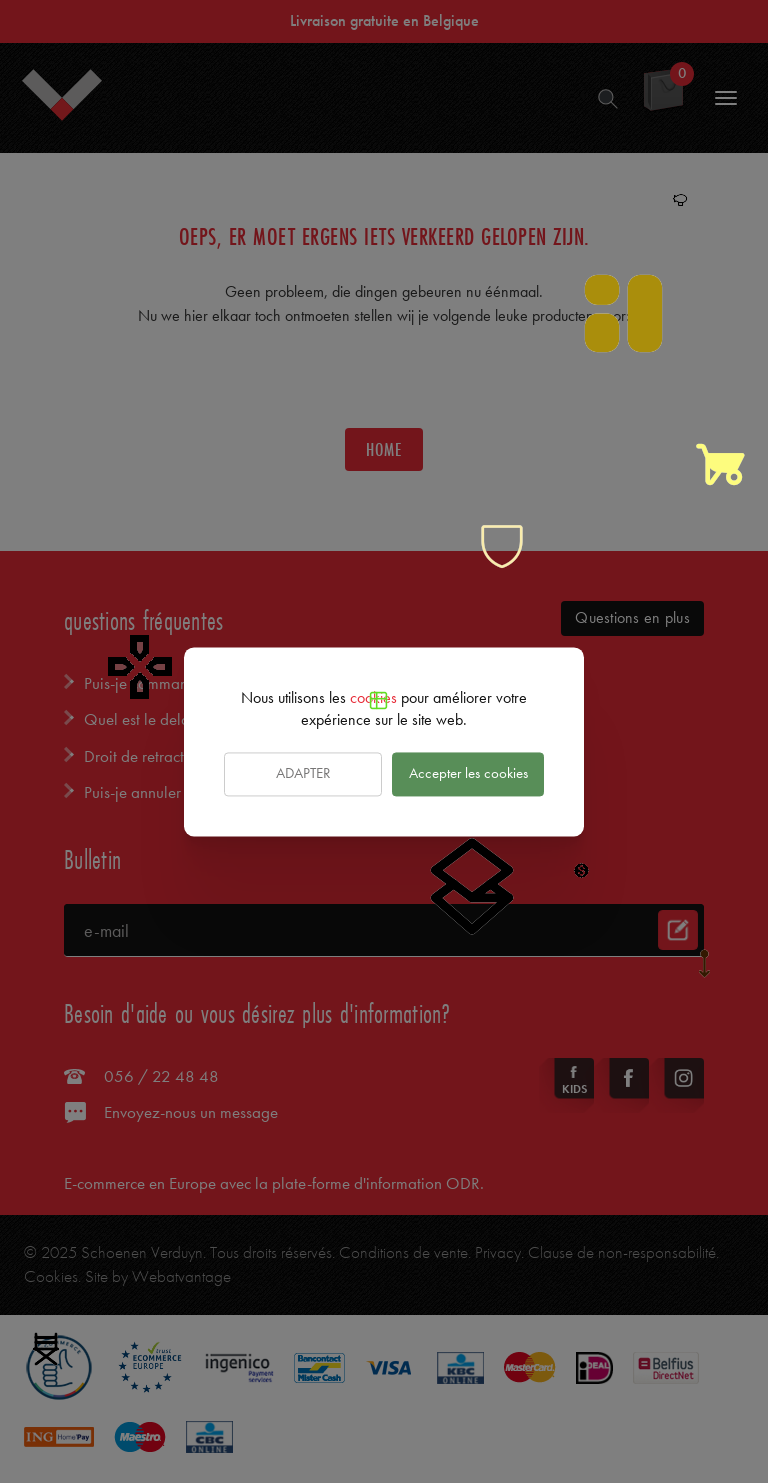  What do you see at coordinates (623, 313) in the screenshot?
I see `switch to grid or layout view` at bounding box center [623, 313].